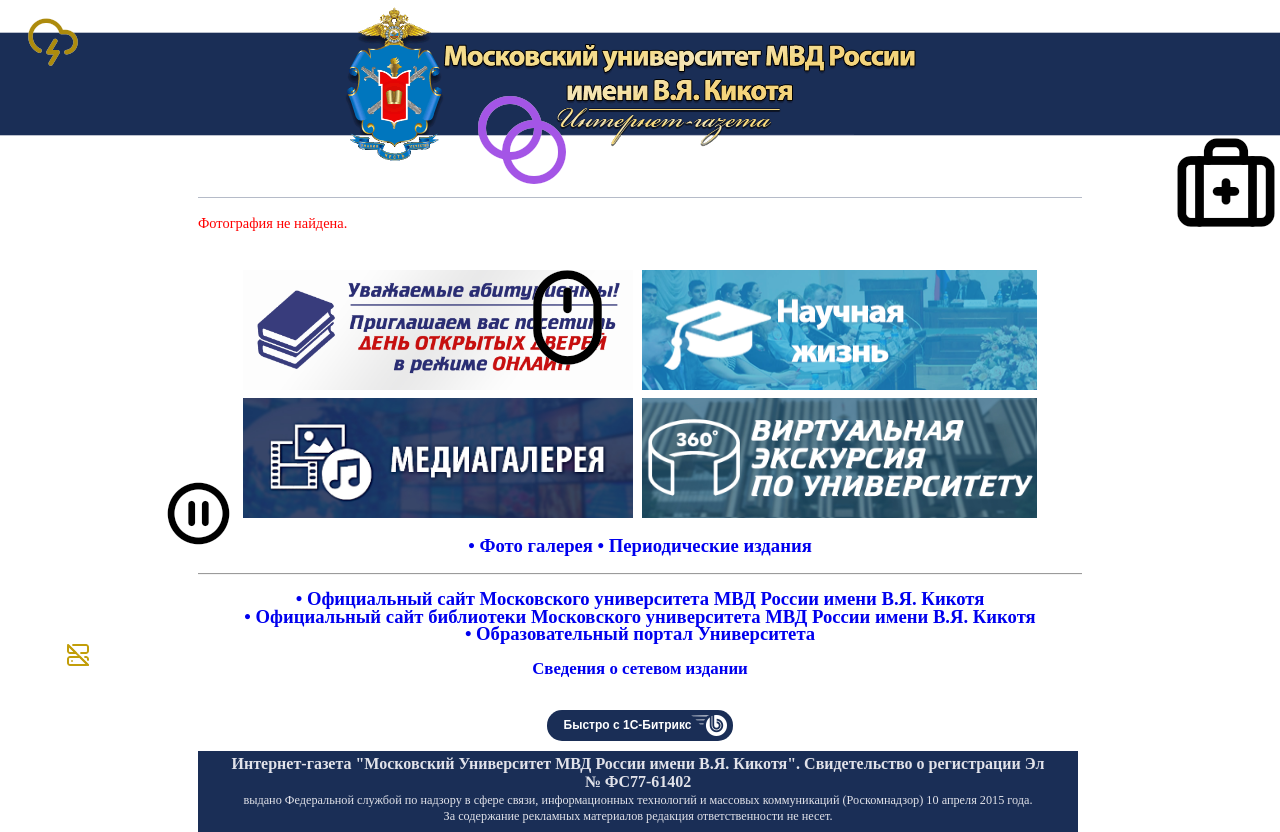 The image size is (1280, 832). I want to click on indicates thunderstorm or severe weather conditions, so click(53, 41).